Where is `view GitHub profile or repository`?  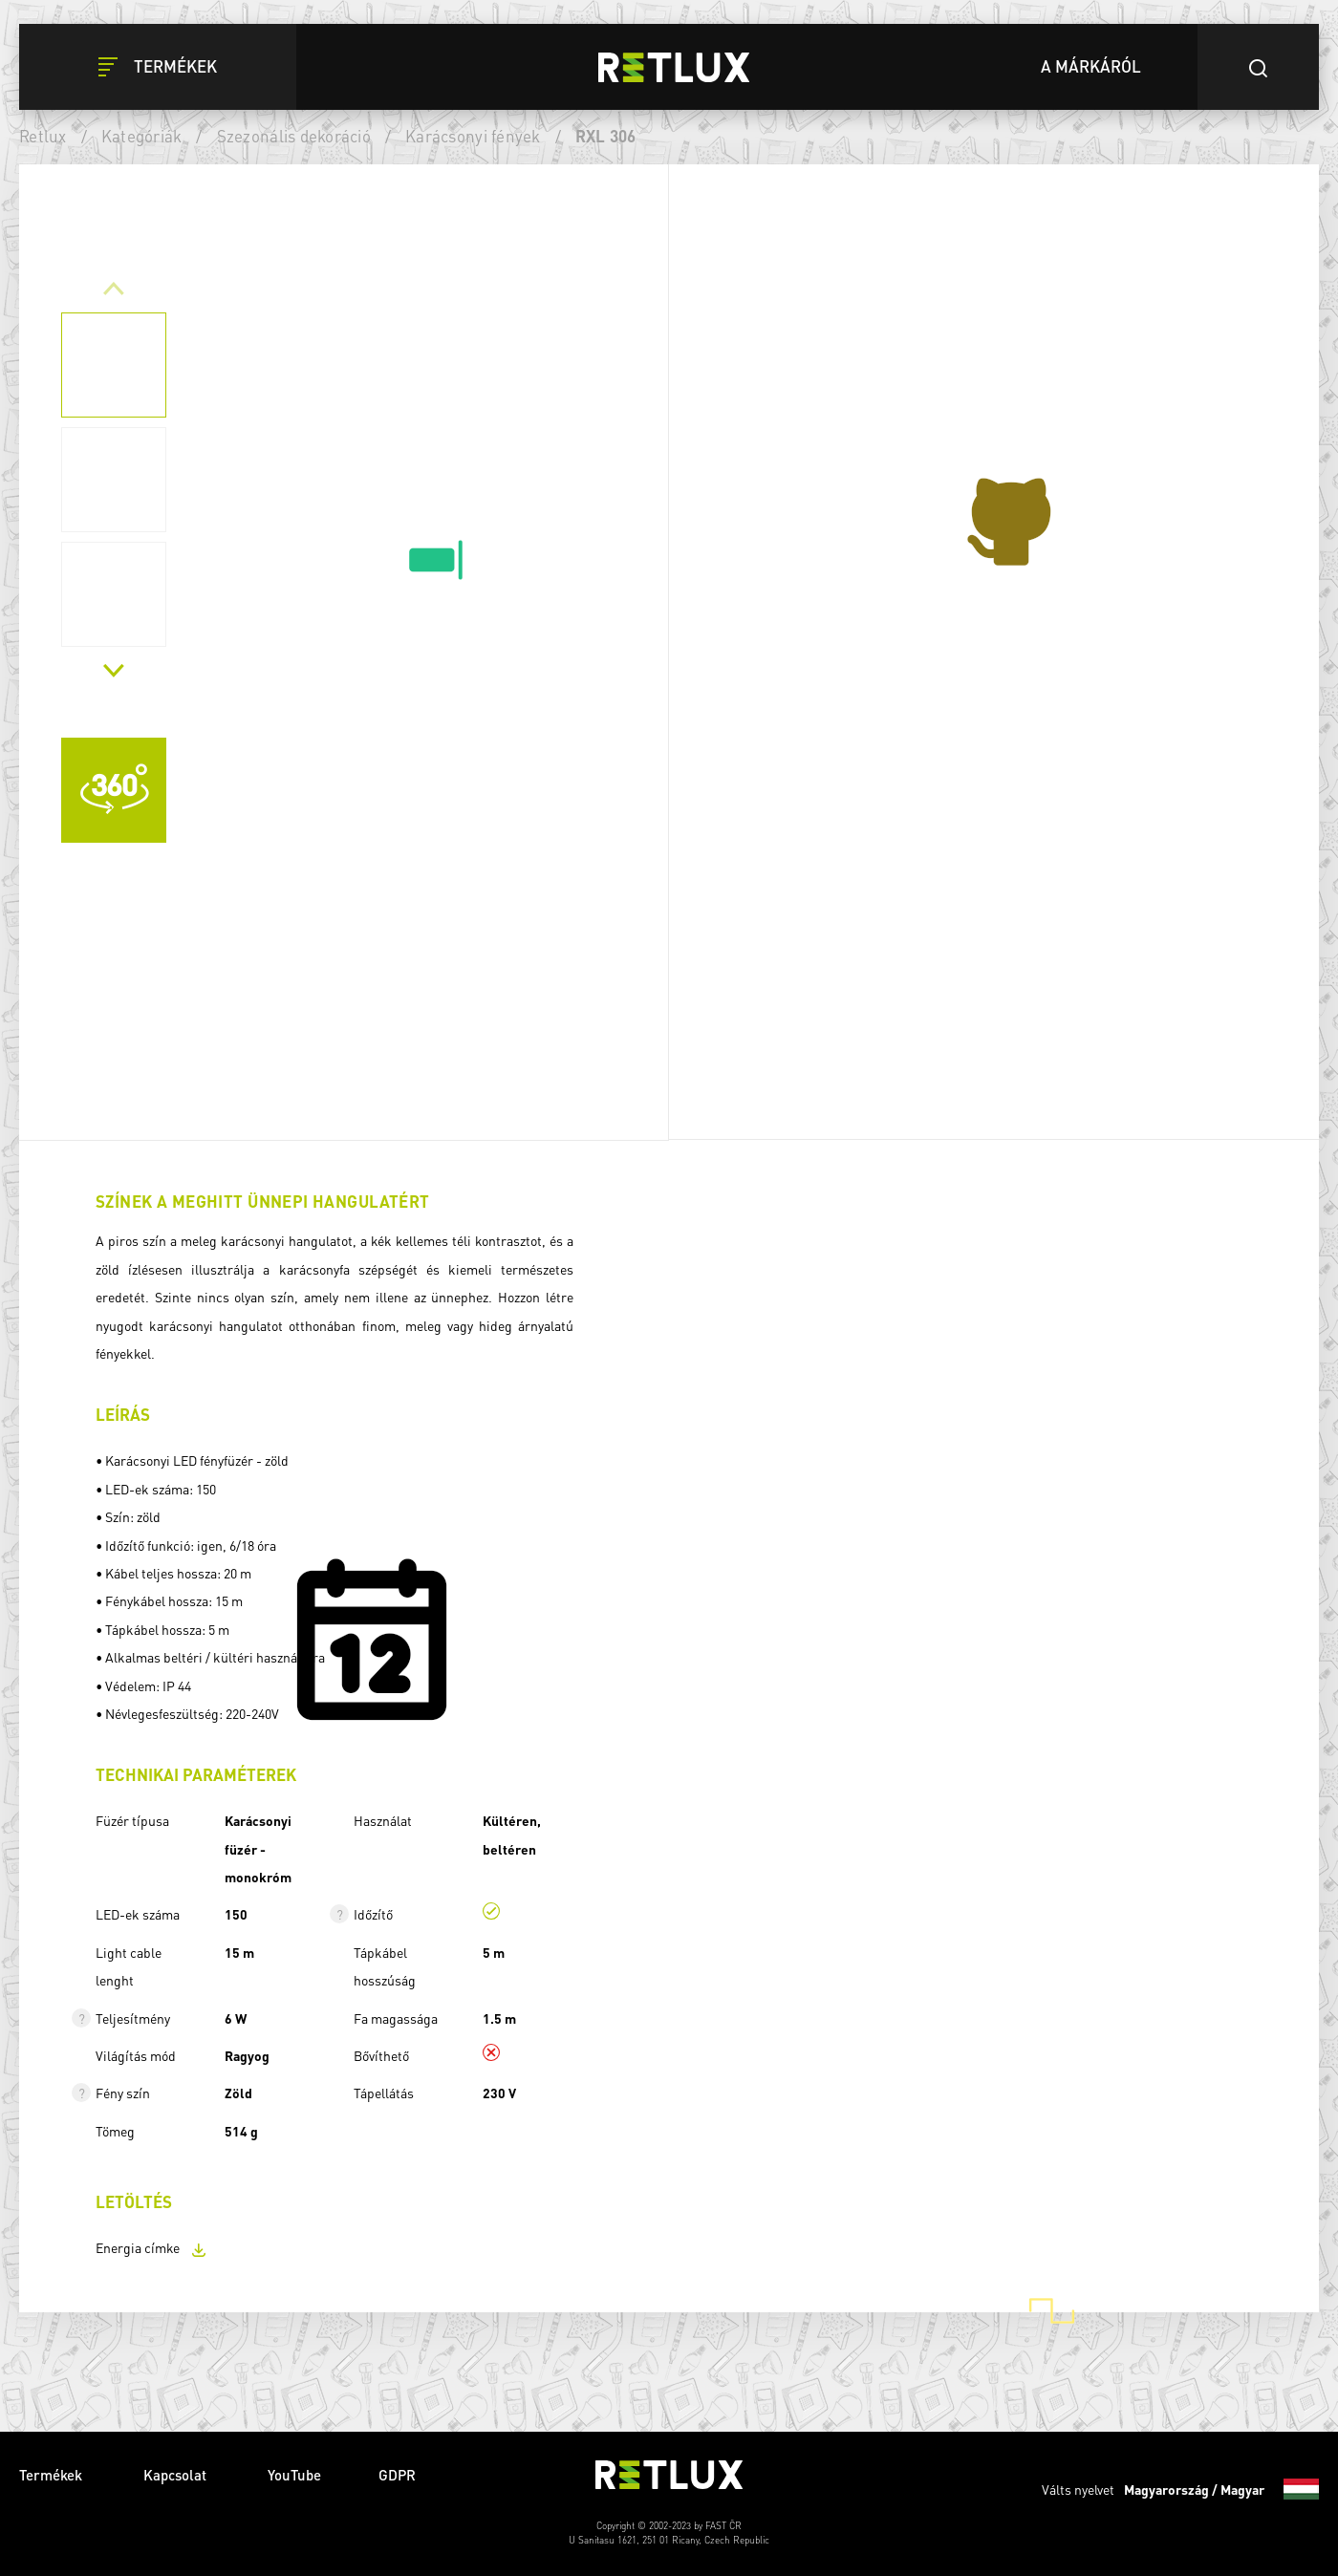 view GitHub profile or repository is located at coordinates (1011, 522).